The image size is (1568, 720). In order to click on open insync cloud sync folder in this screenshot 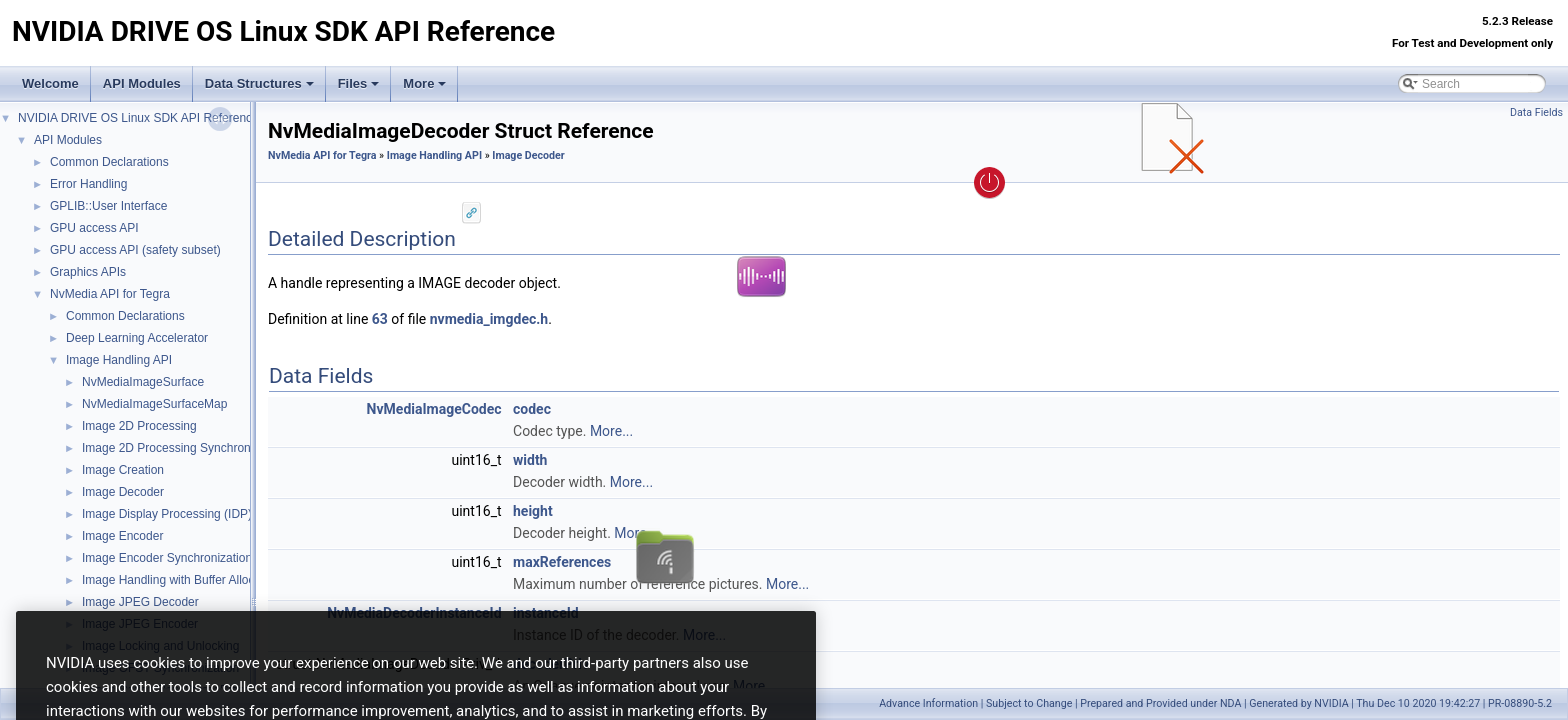, I will do `click(665, 557)`.